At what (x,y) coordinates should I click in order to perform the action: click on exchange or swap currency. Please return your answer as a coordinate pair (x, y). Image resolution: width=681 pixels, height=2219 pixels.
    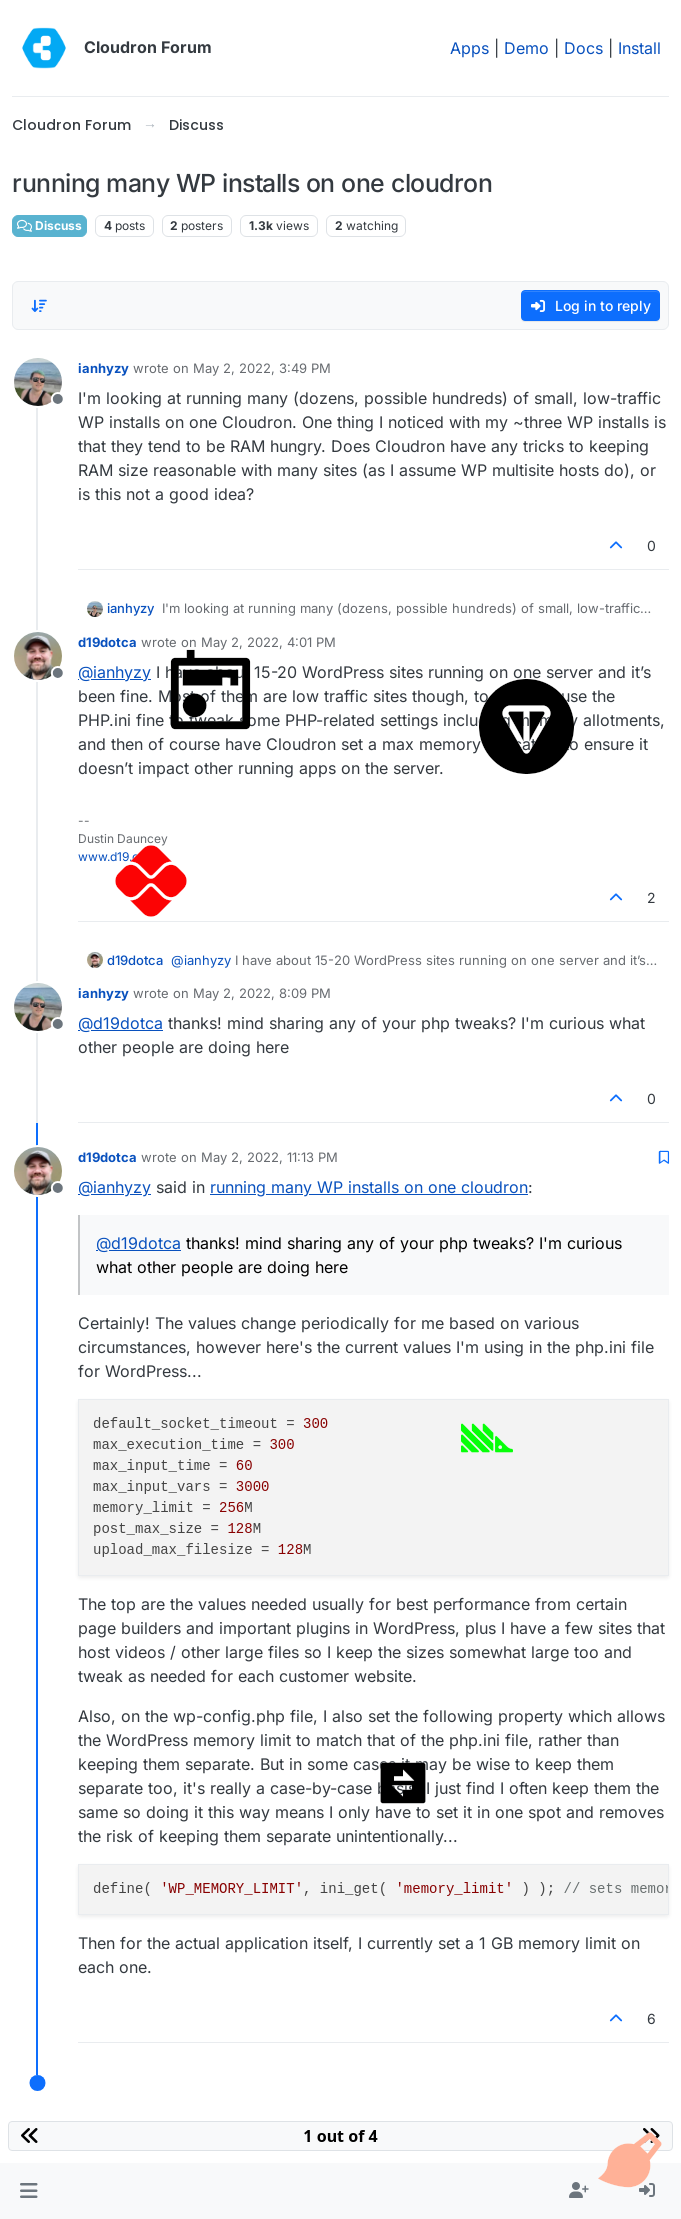
    Looking at the image, I should click on (403, 1783).